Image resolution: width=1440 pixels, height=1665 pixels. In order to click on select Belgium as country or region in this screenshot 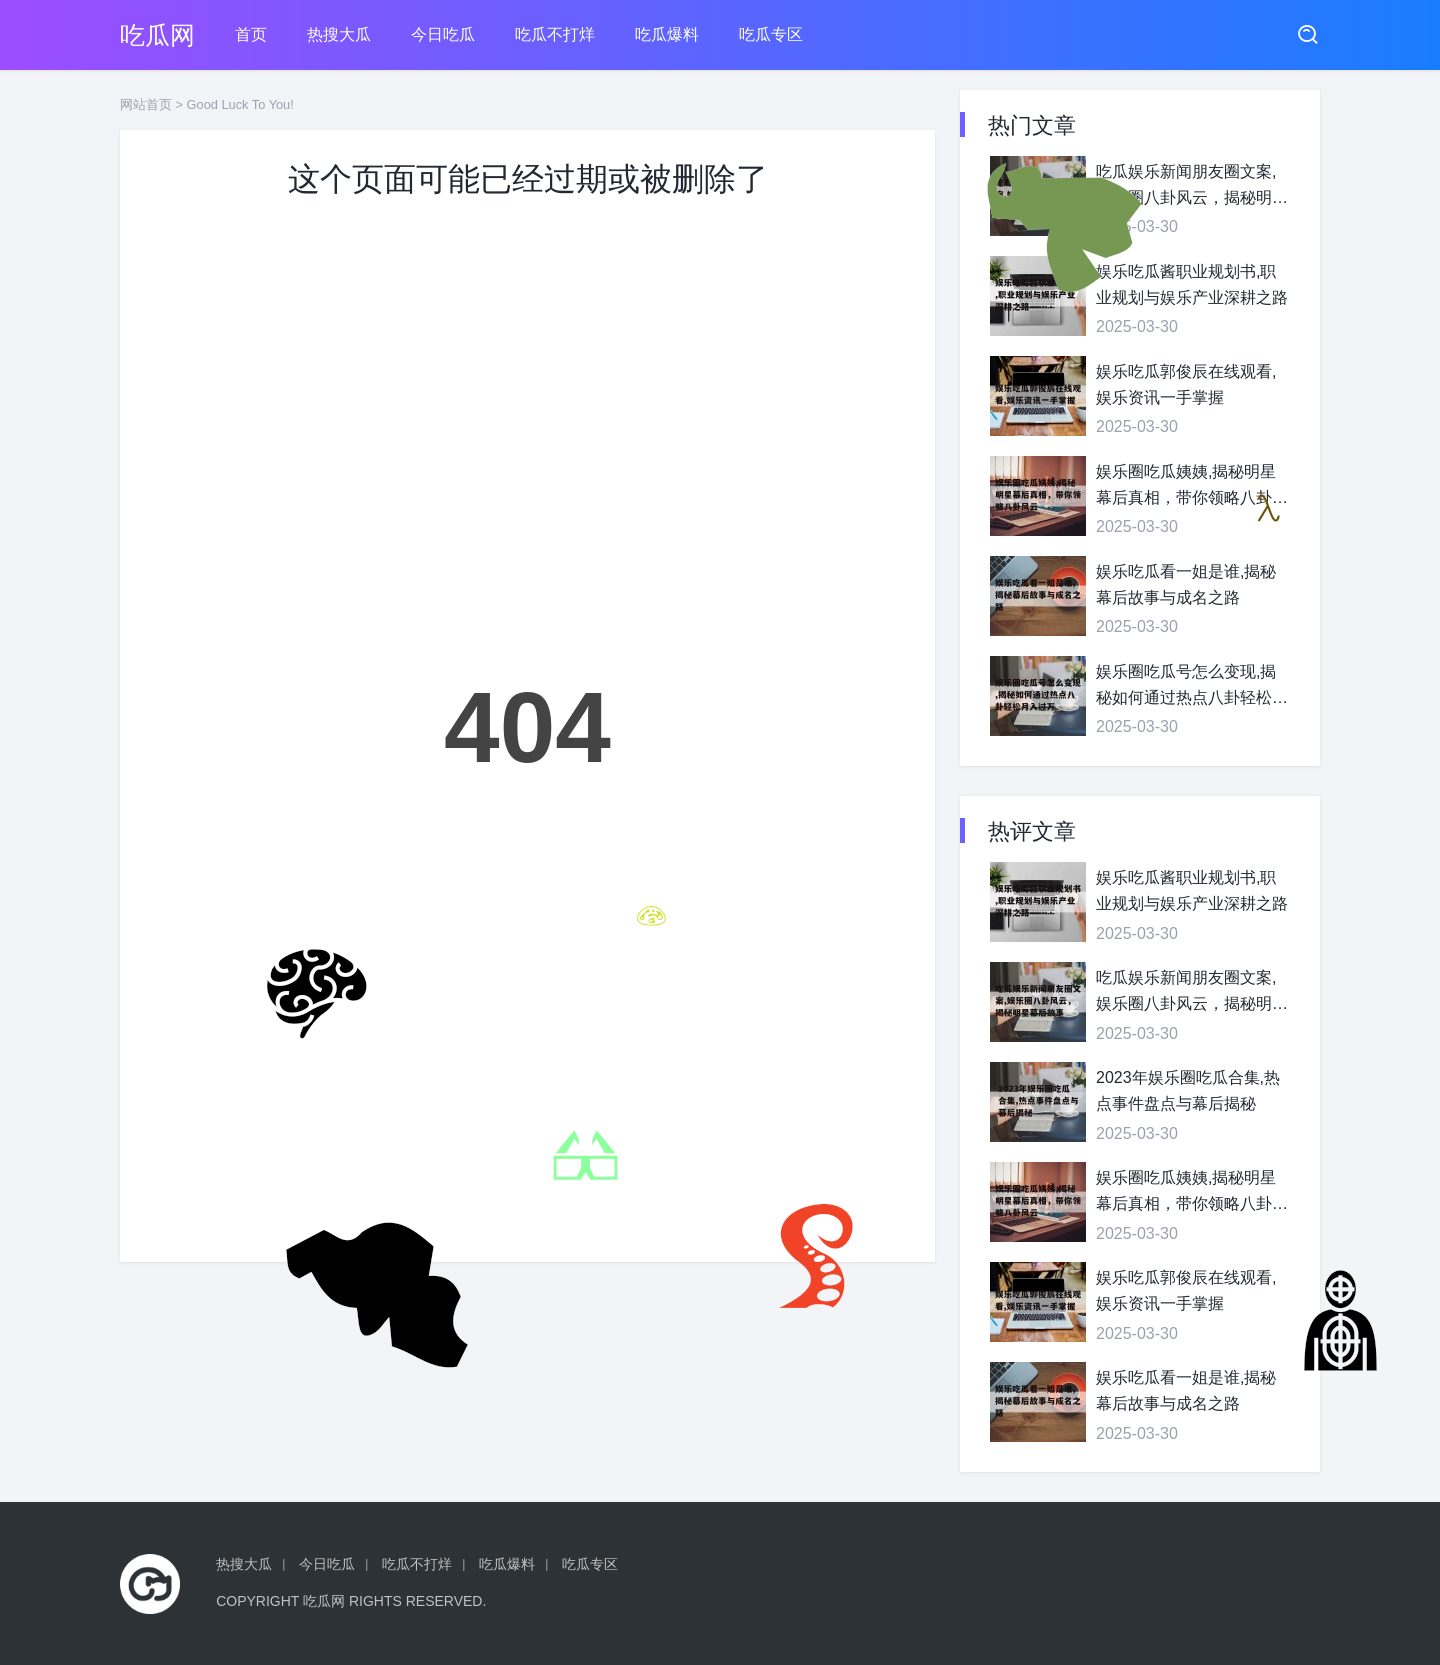, I will do `click(377, 1295)`.